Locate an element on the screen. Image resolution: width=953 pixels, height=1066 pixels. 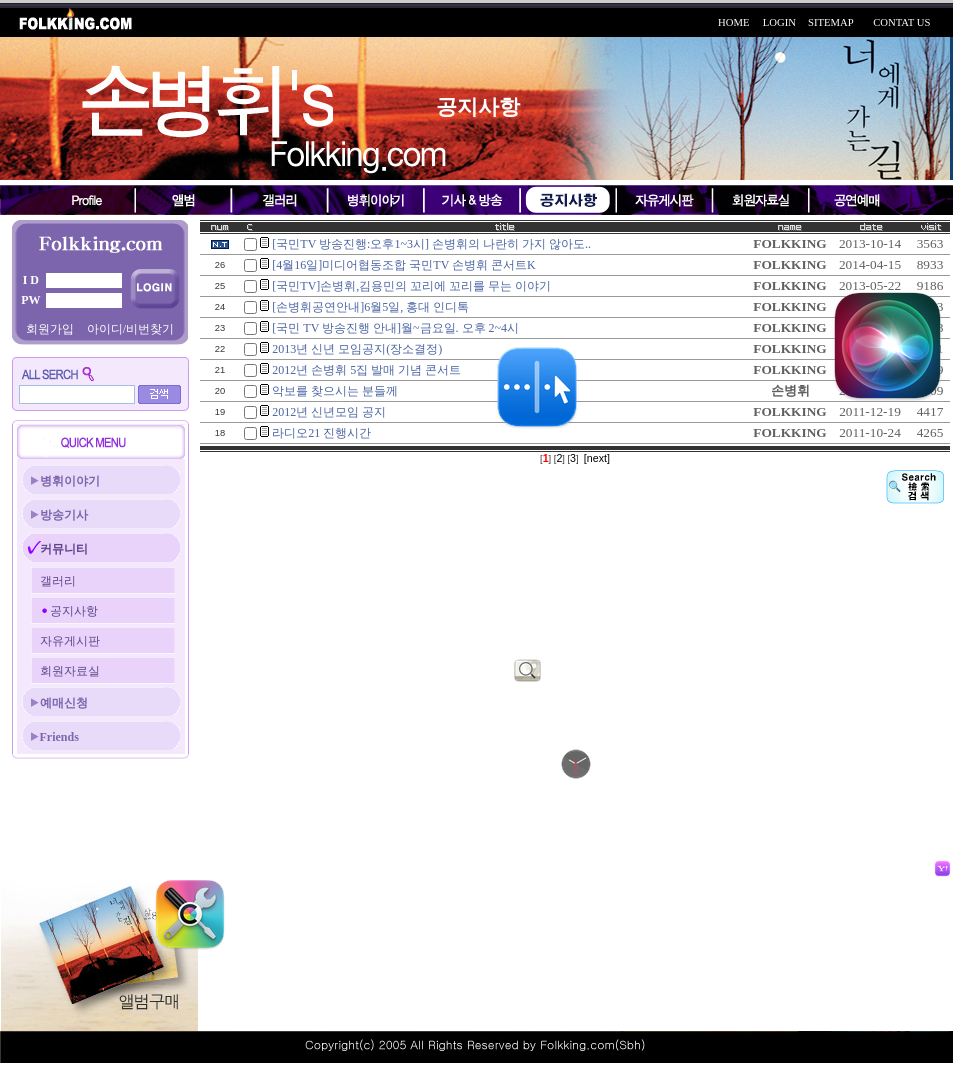
open the clocks app is located at coordinates (576, 764).